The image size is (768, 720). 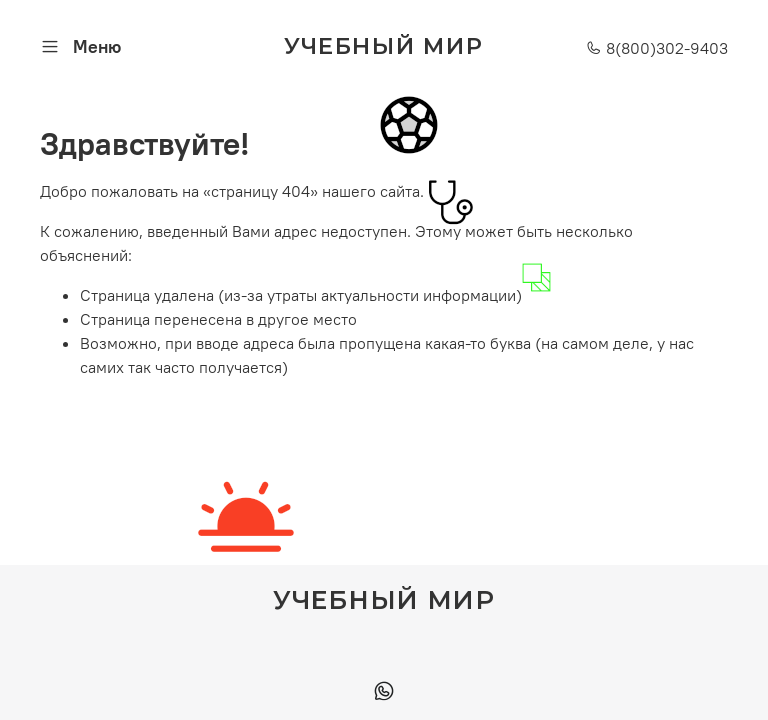 I want to click on access health or medical features, so click(x=447, y=200).